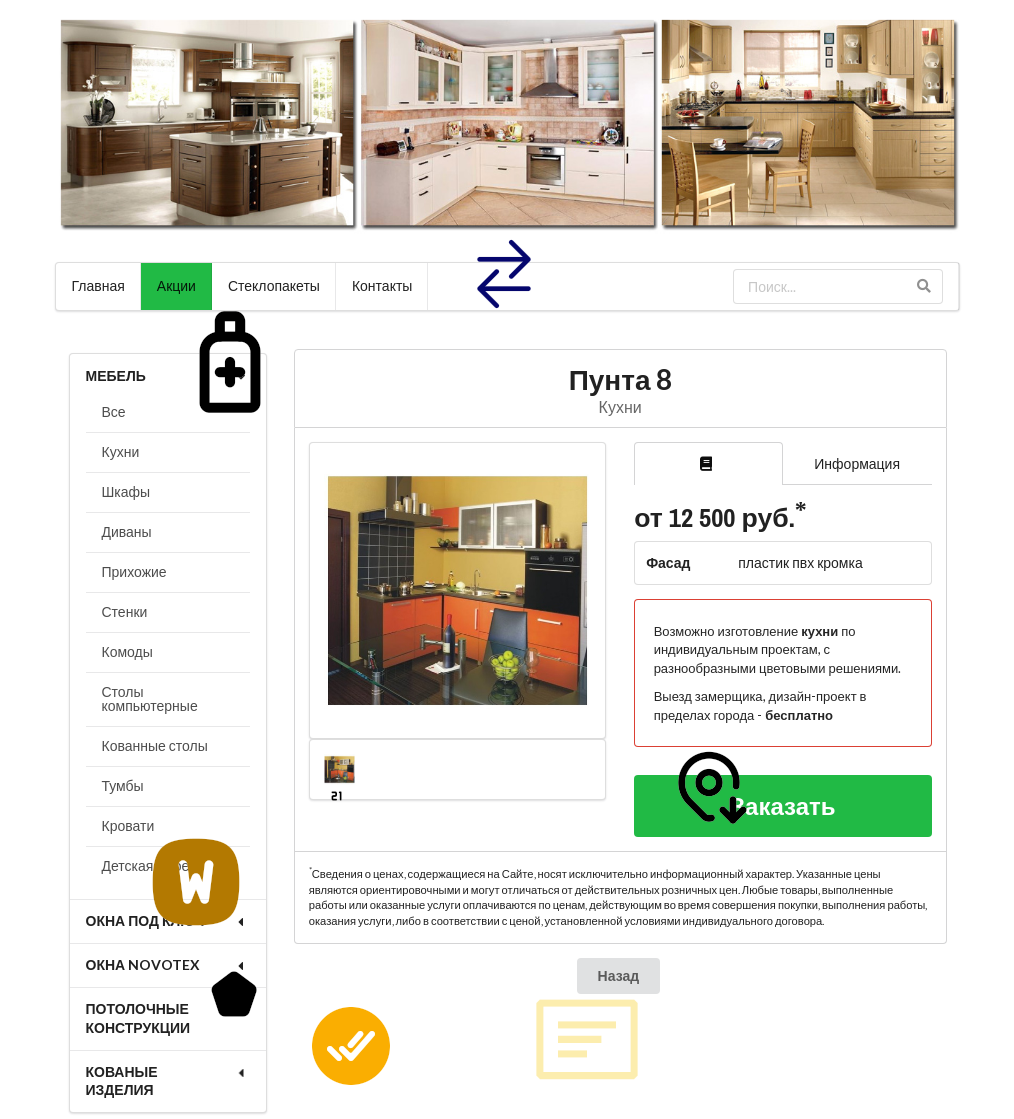  What do you see at coordinates (337, 796) in the screenshot?
I see `indicates 21 notifications or unread items` at bounding box center [337, 796].